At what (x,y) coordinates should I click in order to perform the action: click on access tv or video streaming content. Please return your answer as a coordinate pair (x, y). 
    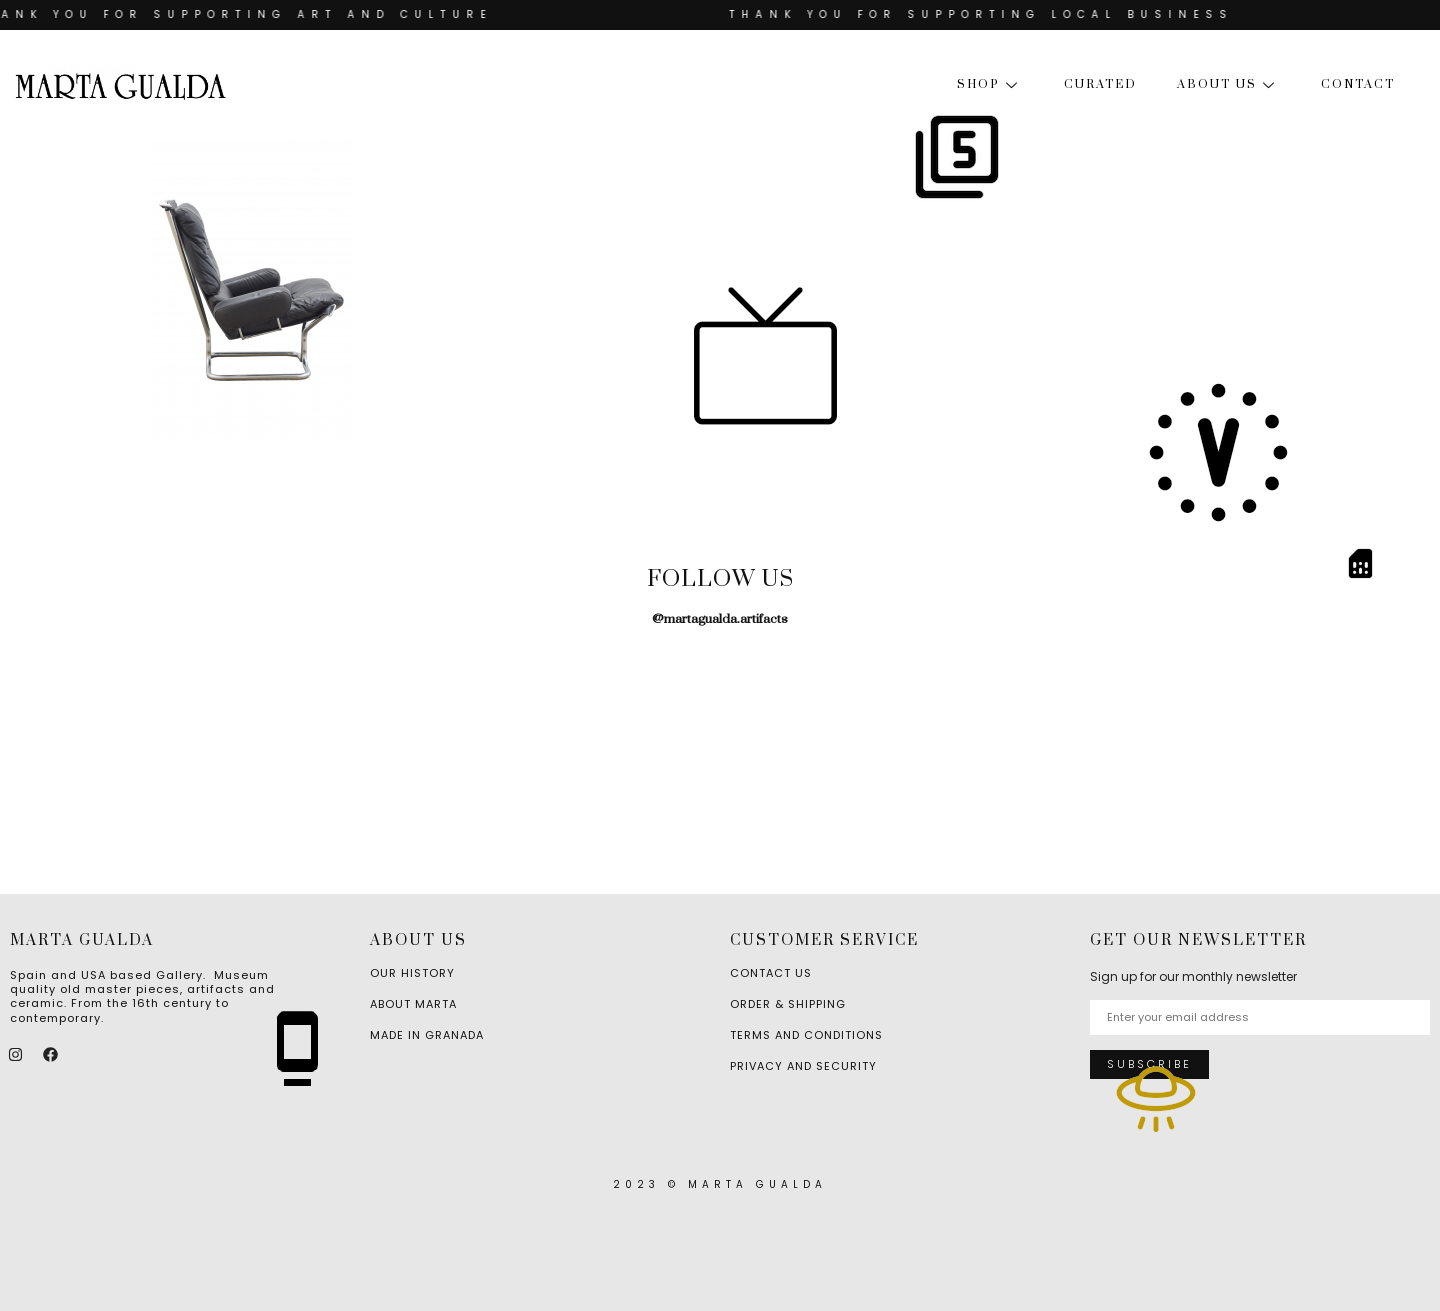
    Looking at the image, I should click on (765, 364).